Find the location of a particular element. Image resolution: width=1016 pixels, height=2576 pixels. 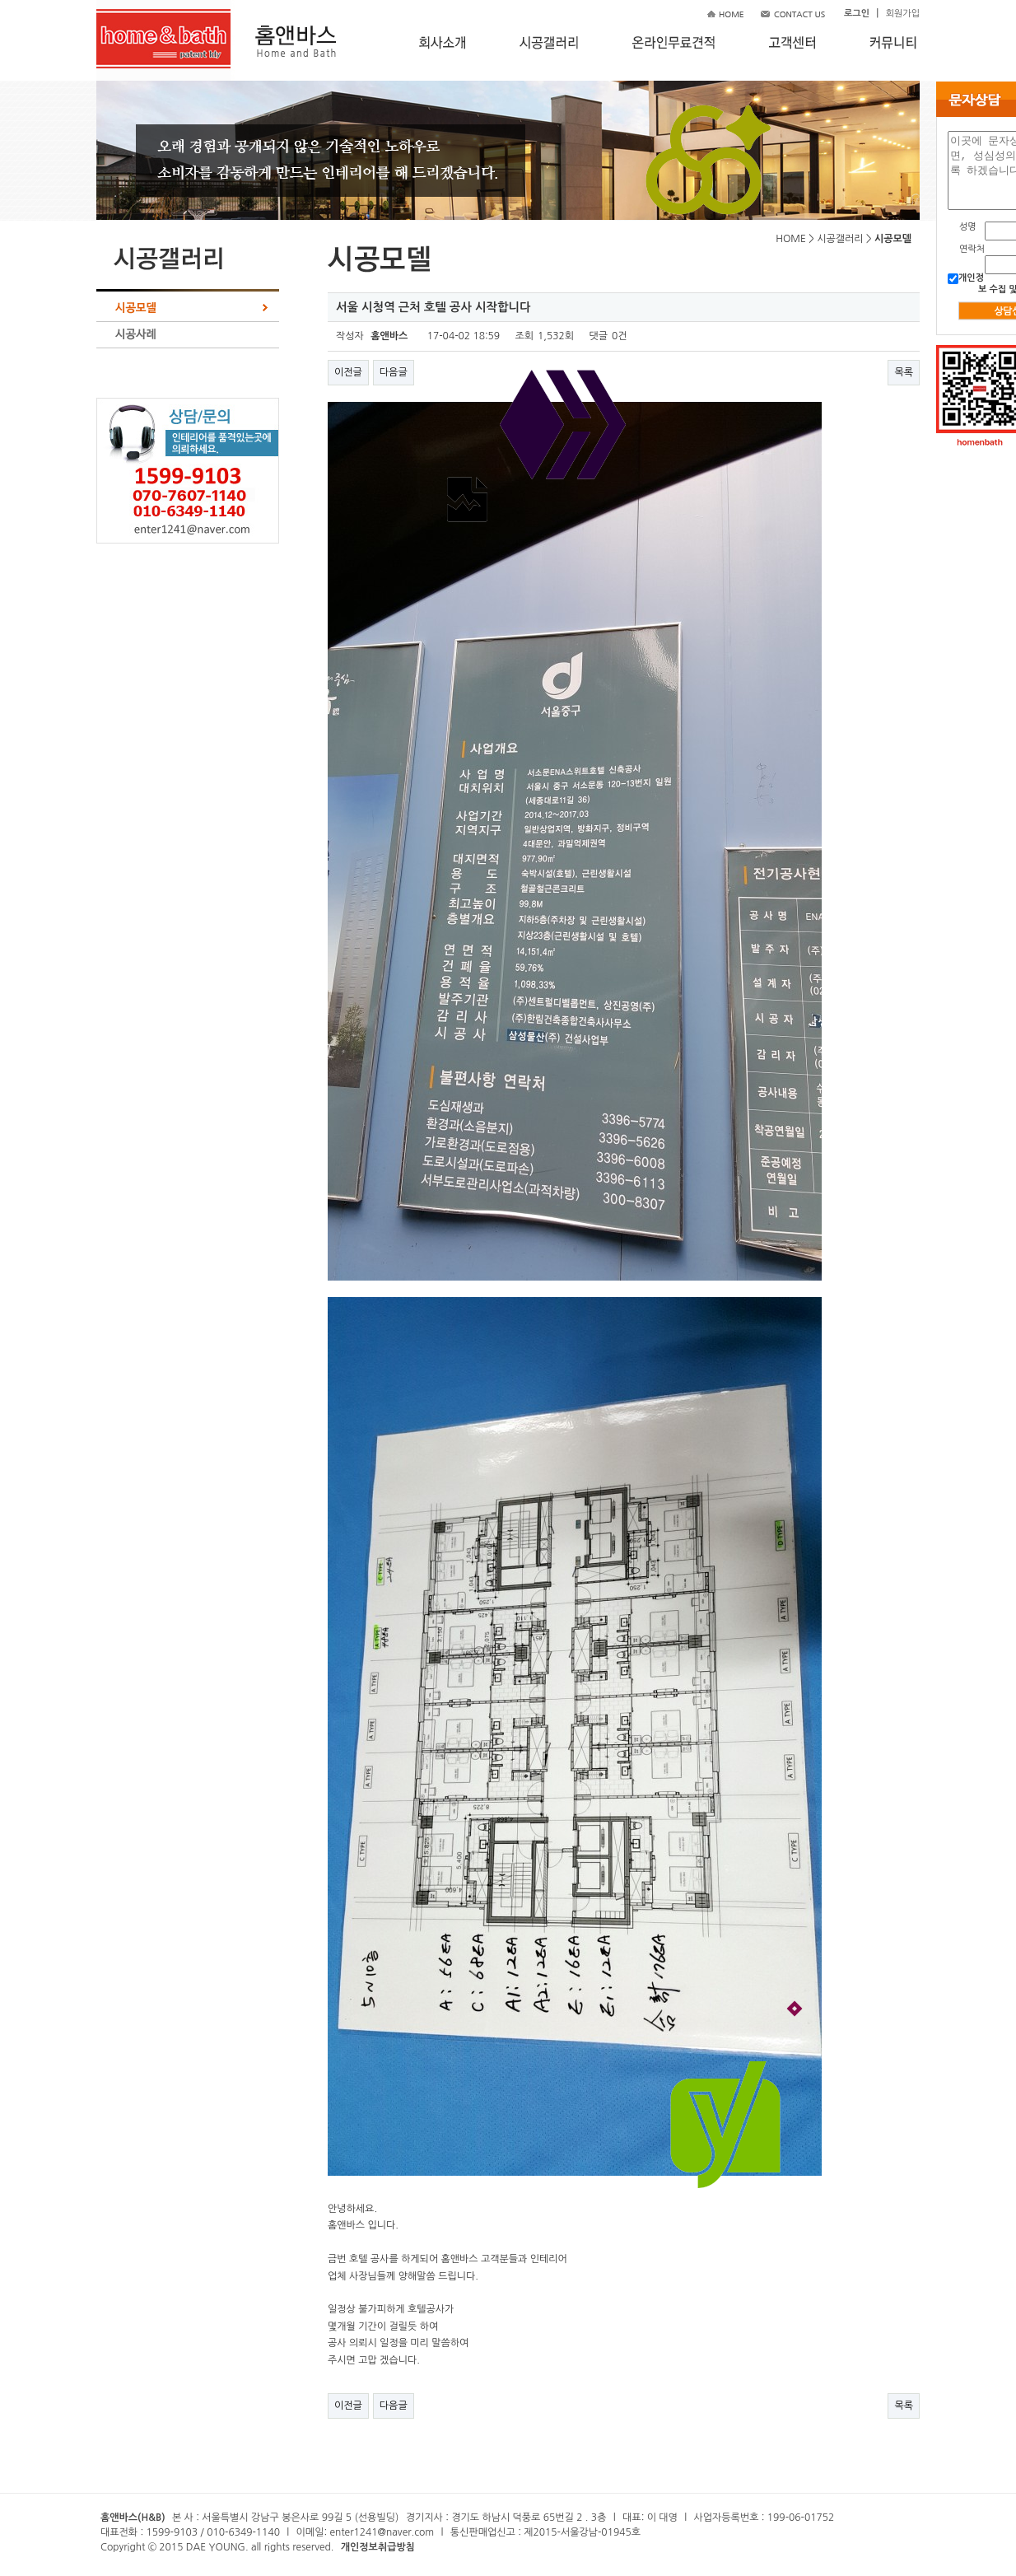

apply AI-powered color filters to an image is located at coordinates (703, 166).